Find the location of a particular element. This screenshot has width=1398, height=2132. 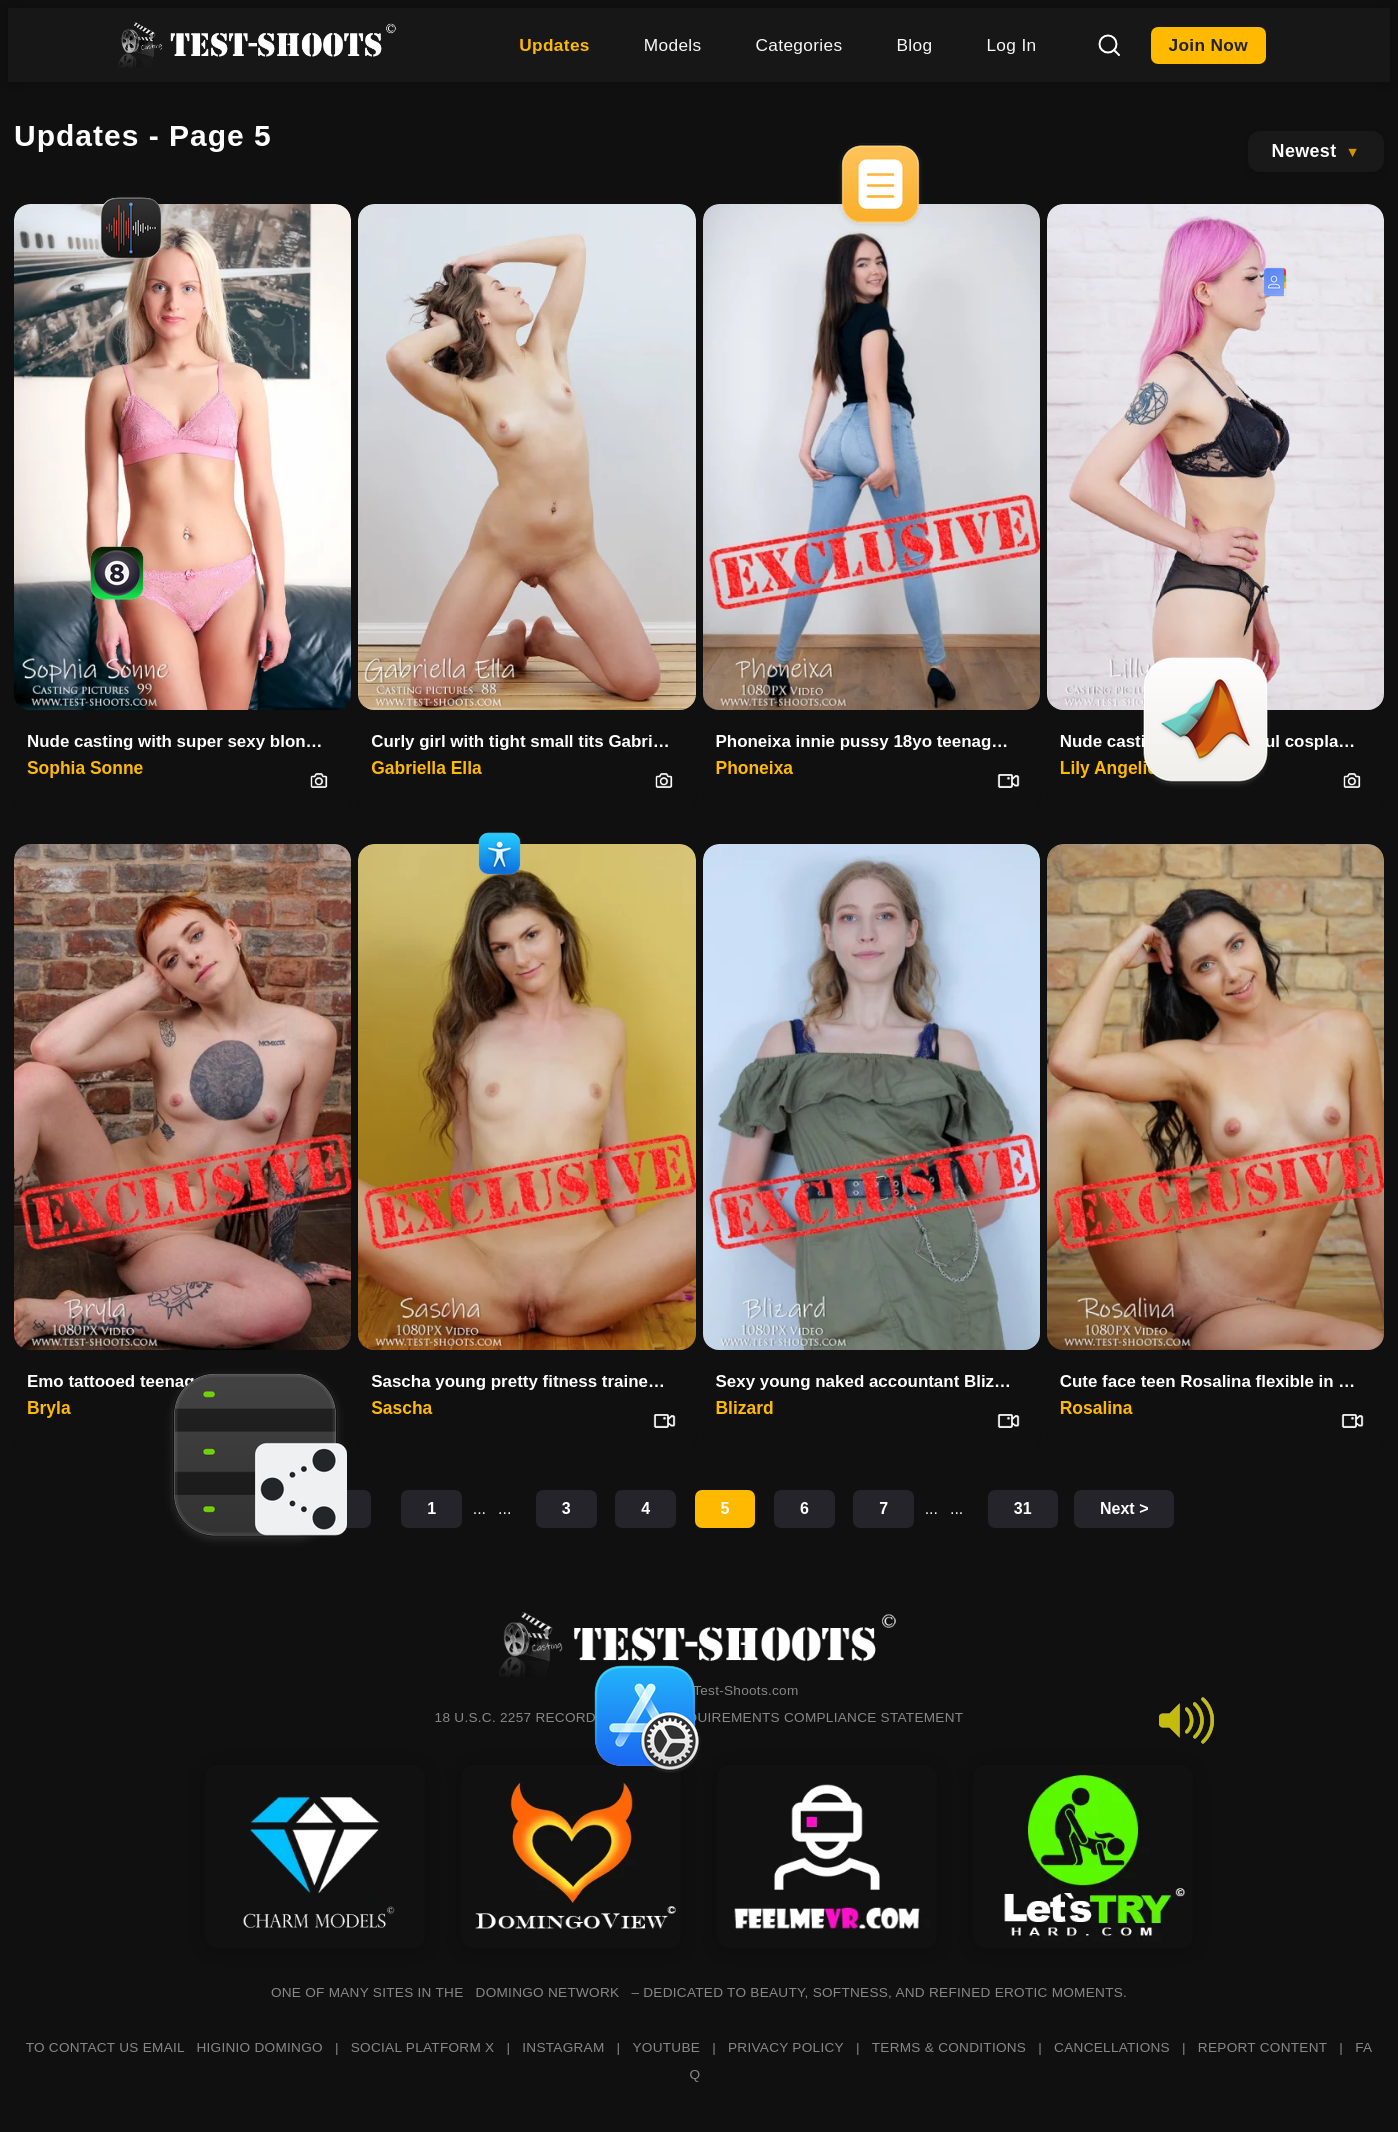

configure network server sharing preferences is located at coordinates (256, 1457).